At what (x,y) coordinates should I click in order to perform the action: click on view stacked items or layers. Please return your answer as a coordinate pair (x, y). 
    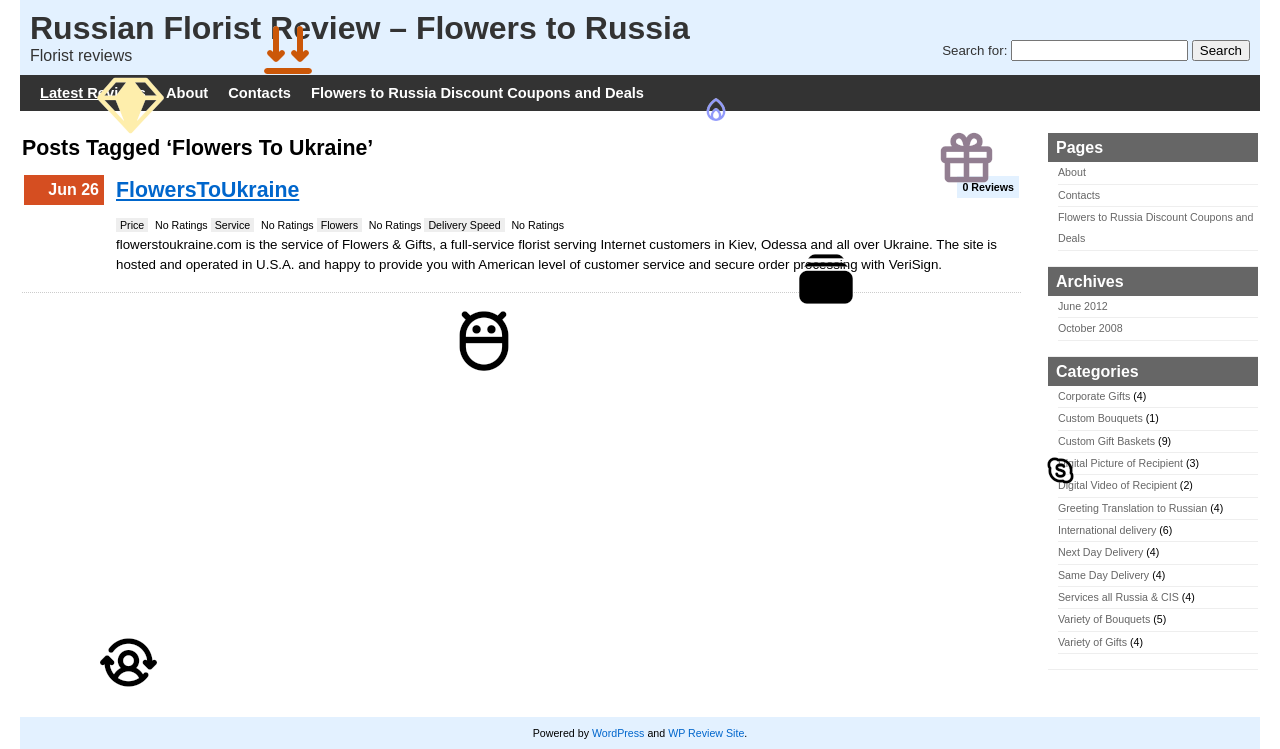
    Looking at the image, I should click on (826, 279).